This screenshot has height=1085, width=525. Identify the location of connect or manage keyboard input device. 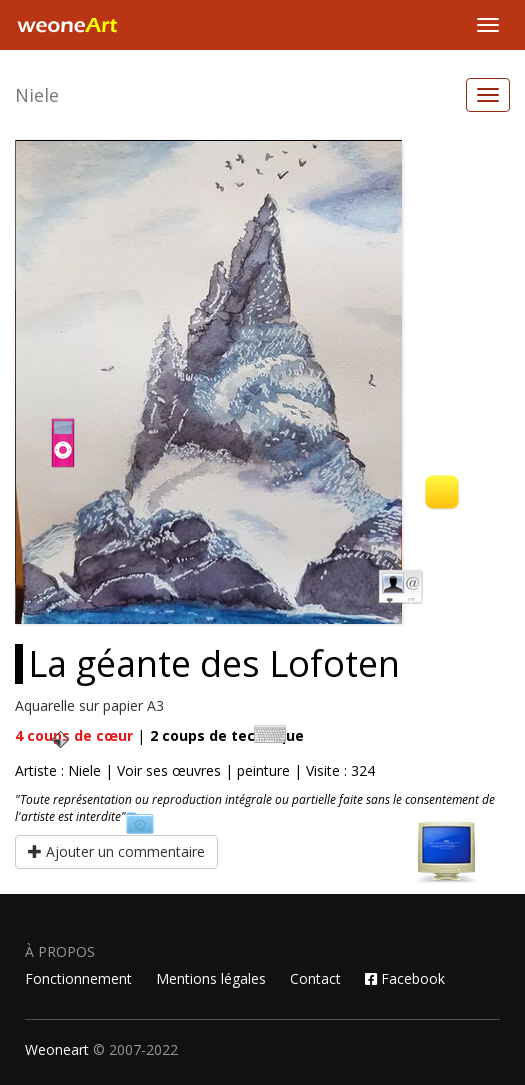
(270, 734).